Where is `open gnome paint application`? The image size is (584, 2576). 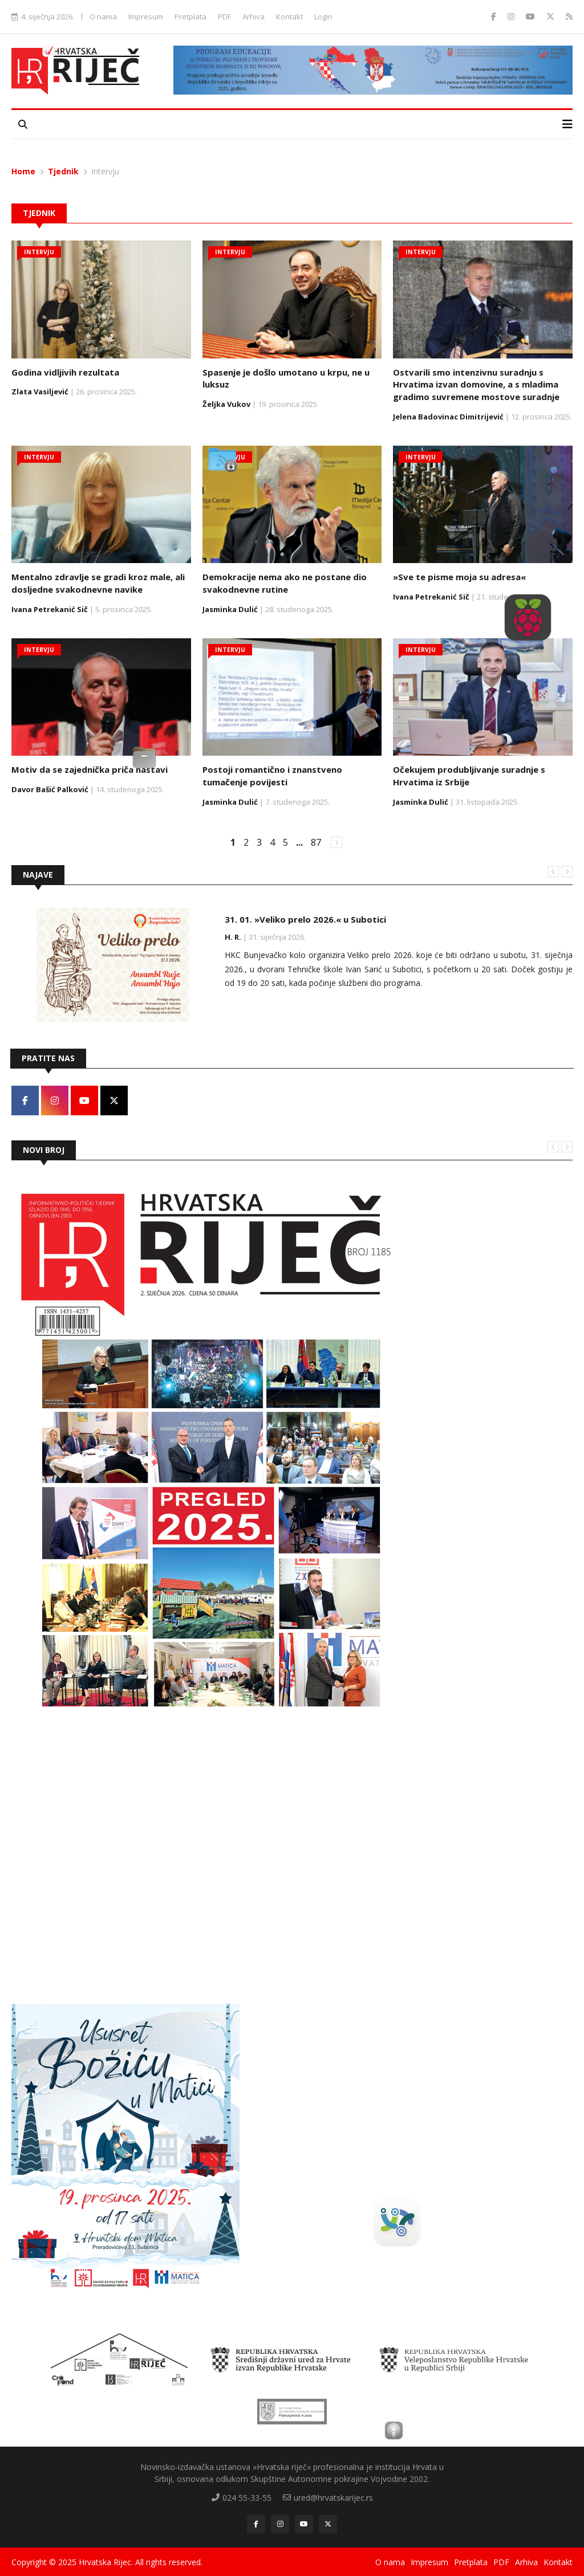
open gnome paint application is located at coordinates (48, 50).